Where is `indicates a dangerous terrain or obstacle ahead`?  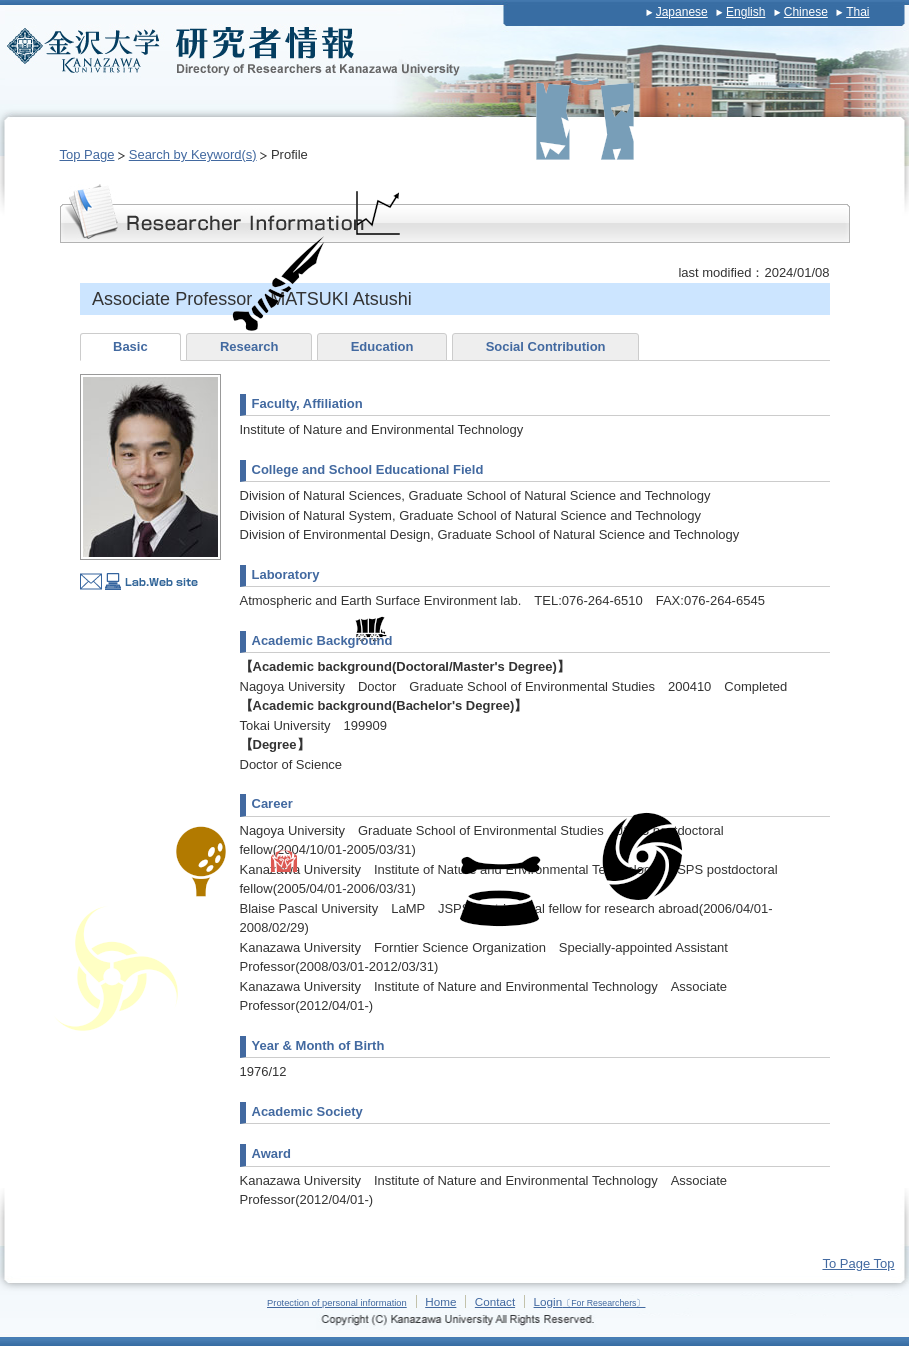 indicates a dangerous terrain or obstacle ahead is located at coordinates (585, 111).